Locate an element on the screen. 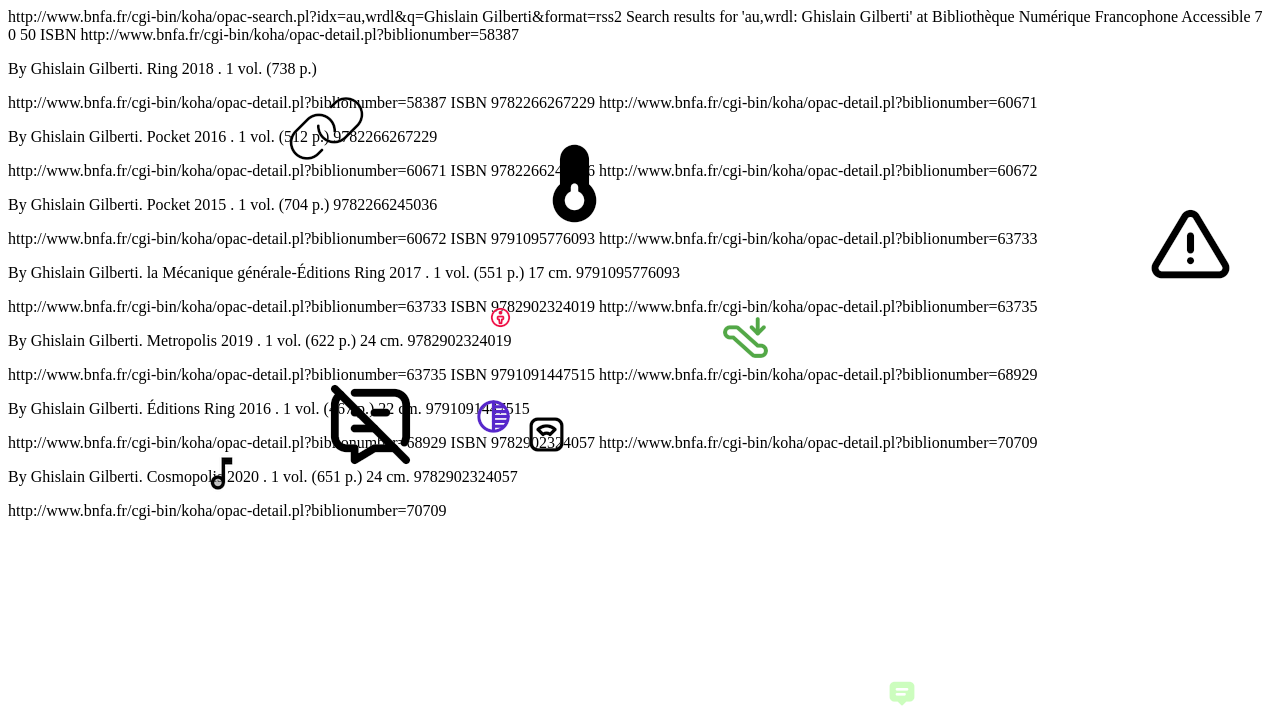  indicates low temperature reading is located at coordinates (574, 183).